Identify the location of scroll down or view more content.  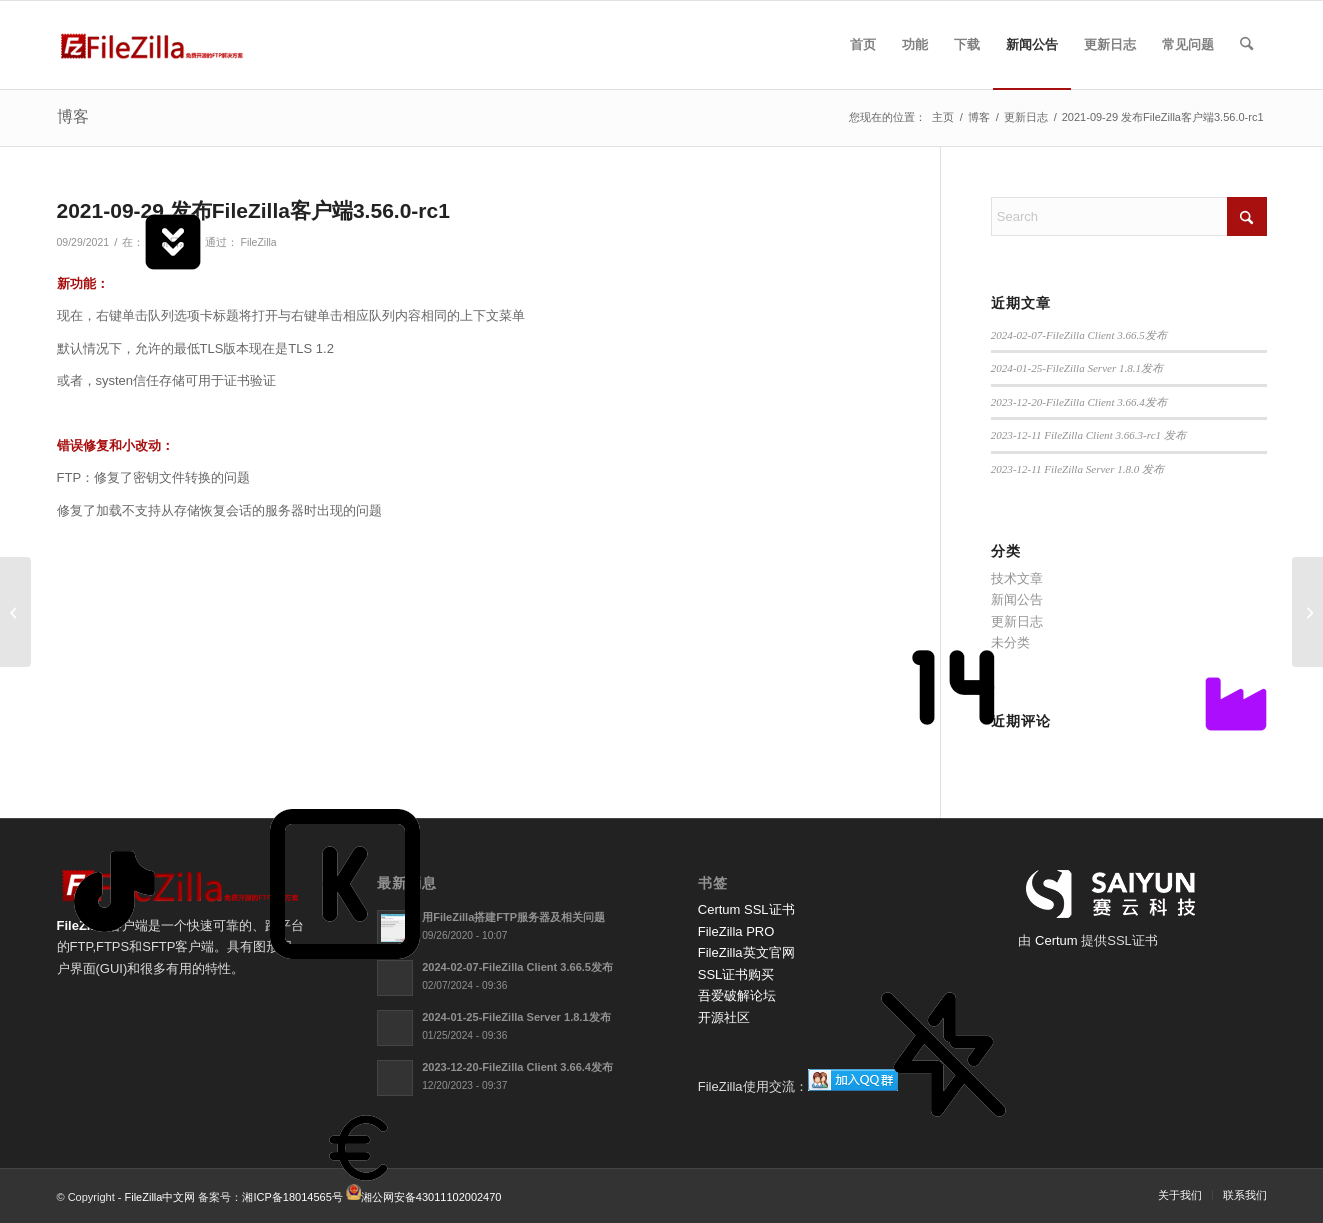
(173, 242).